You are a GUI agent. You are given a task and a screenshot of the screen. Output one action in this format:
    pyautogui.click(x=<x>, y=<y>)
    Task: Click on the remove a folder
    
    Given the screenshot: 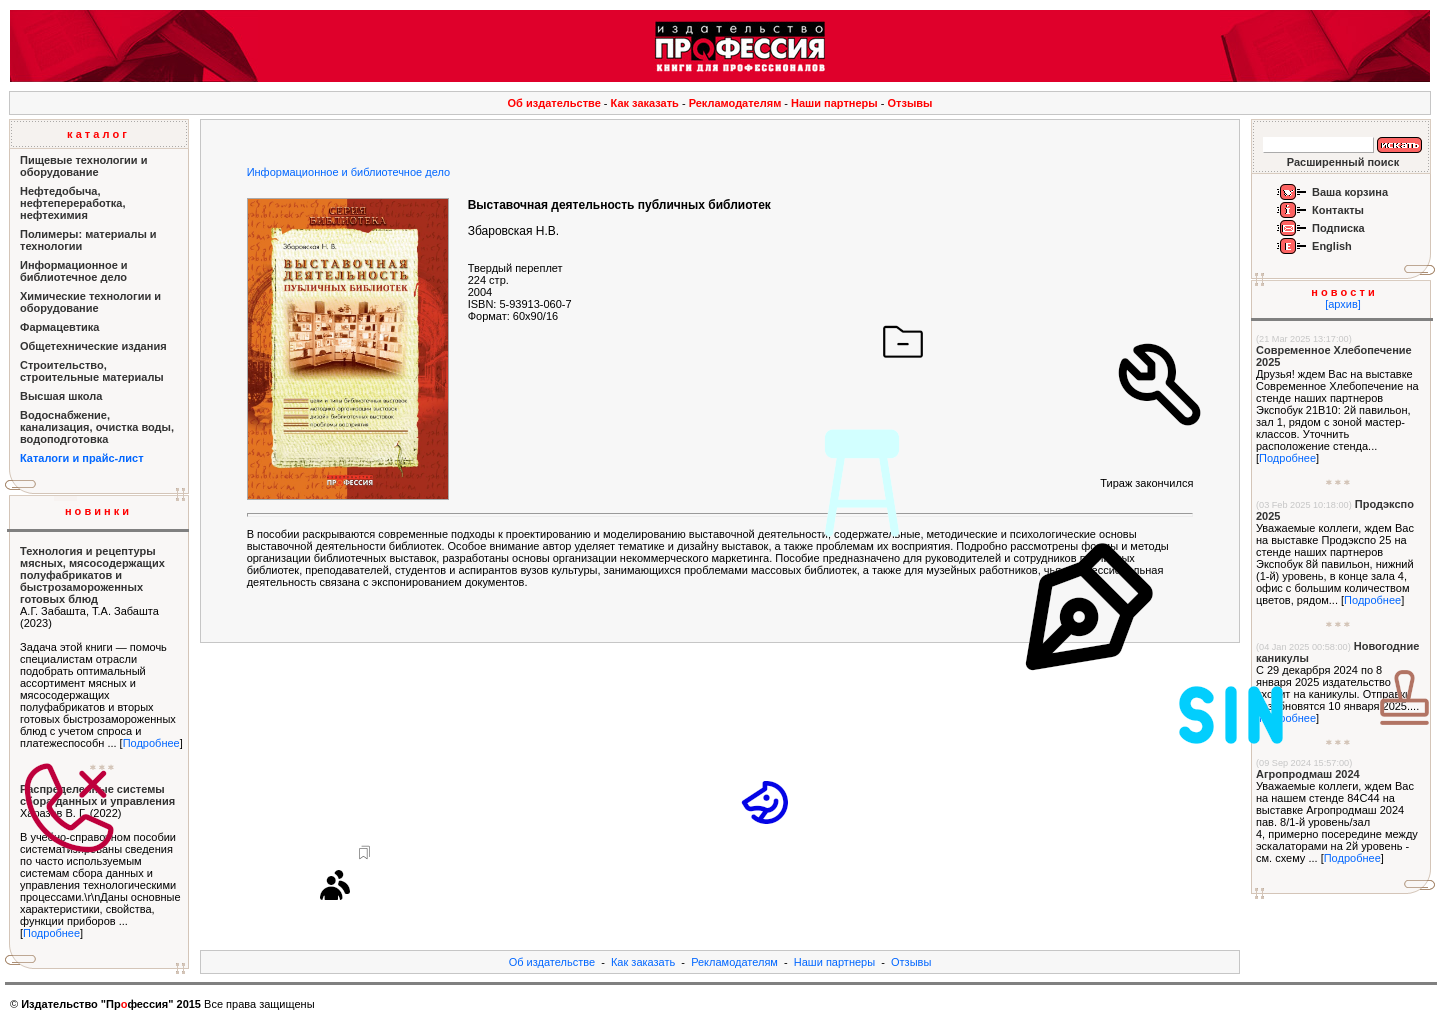 What is the action you would take?
    pyautogui.click(x=903, y=341)
    